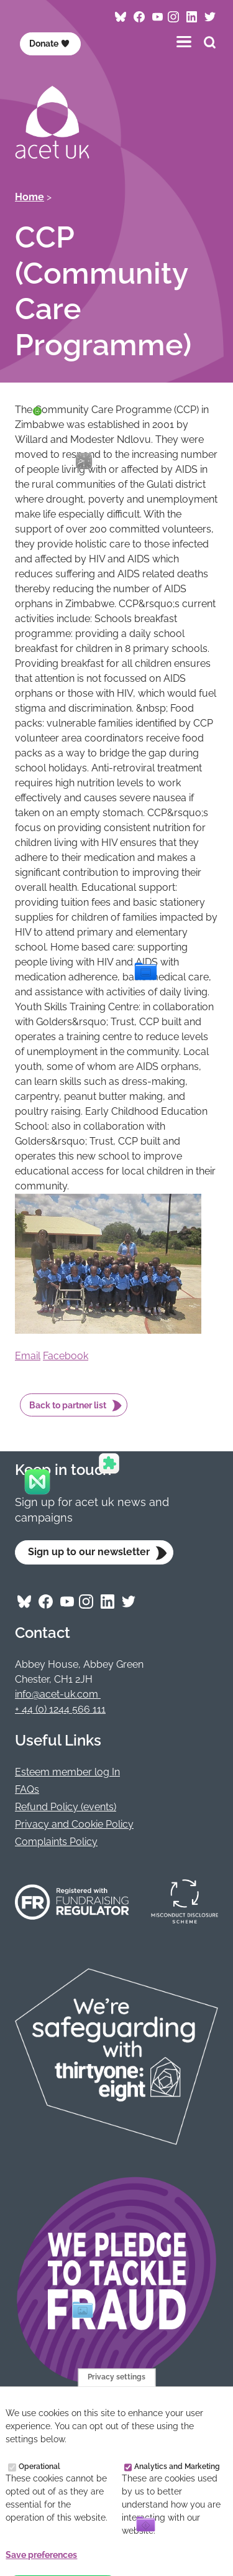 Image resolution: width=233 pixels, height=2576 pixels. What do you see at coordinates (109, 1463) in the screenshot?
I see `open palapeli puzzle game` at bounding box center [109, 1463].